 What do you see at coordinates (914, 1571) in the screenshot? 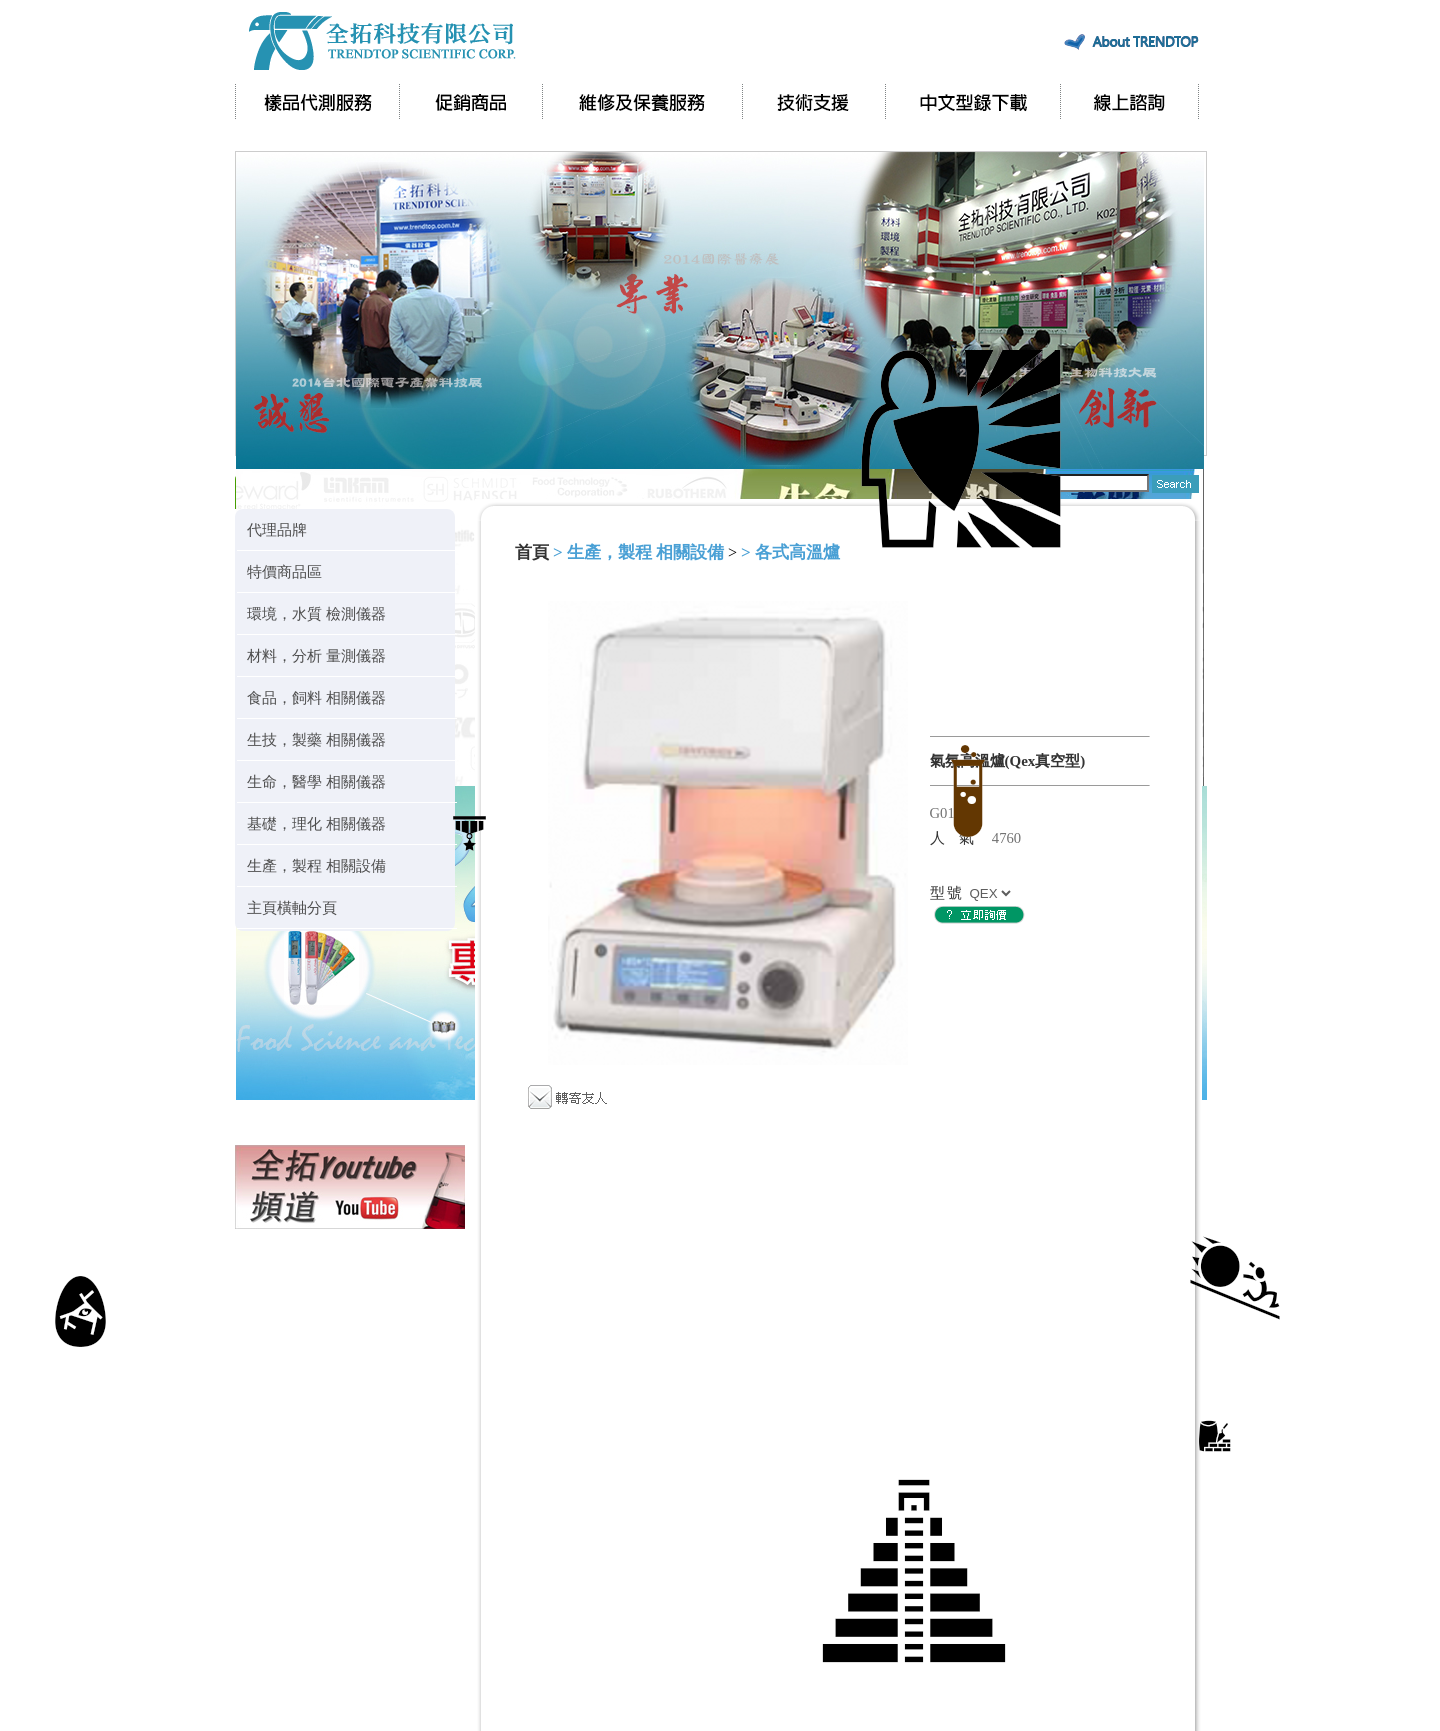
I see `explore ancient civilizations or history content` at bounding box center [914, 1571].